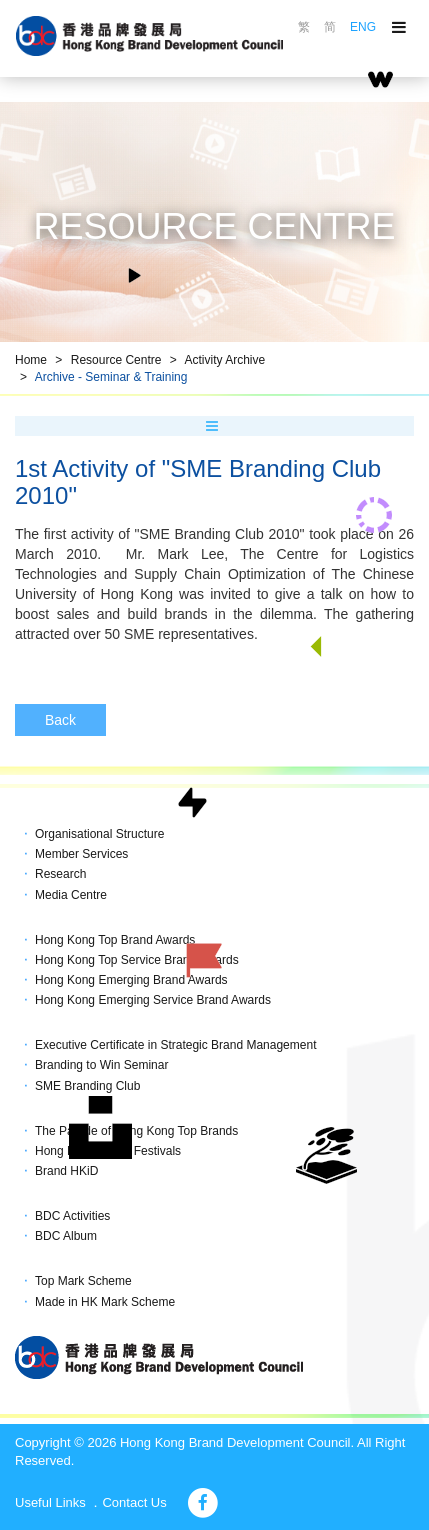 This screenshot has width=429, height=1530. Describe the element at coordinates (374, 515) in the screenshot. I see `link to codacy code quality platform` at that location.